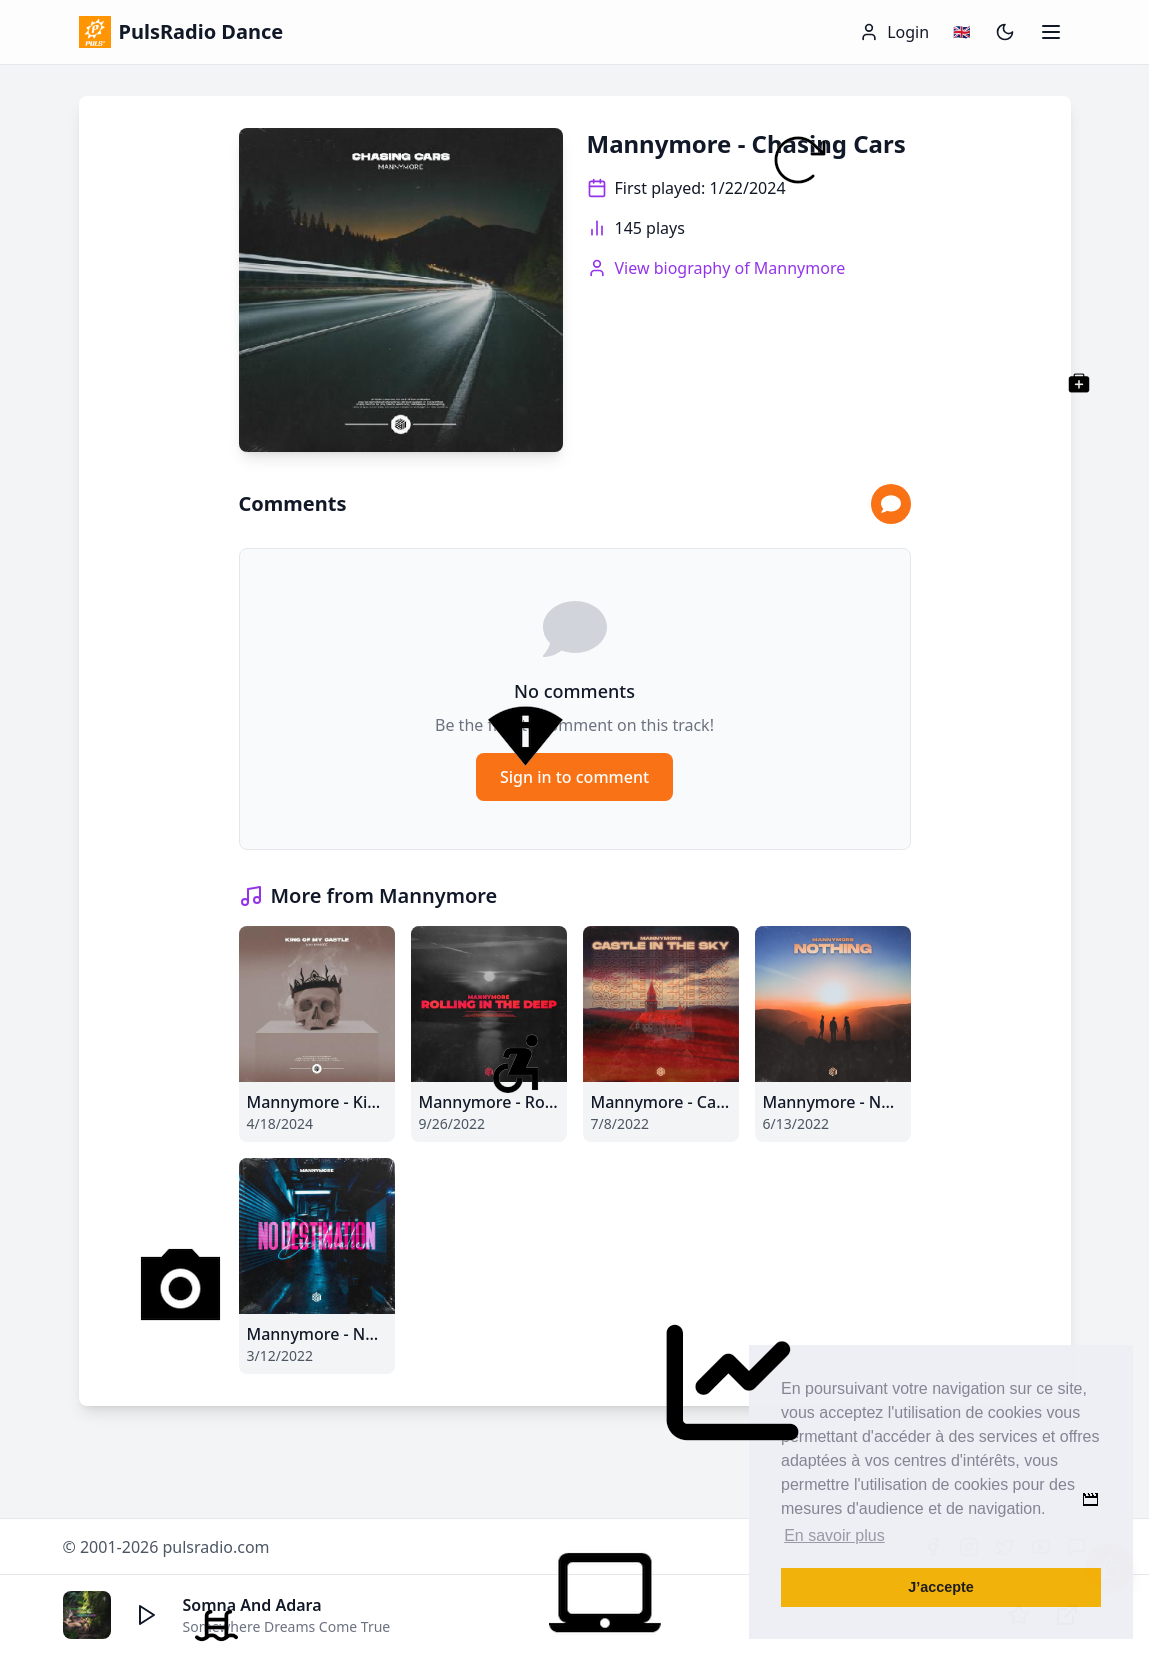 This screenshot has height=1655, width=1149. Describe the element at coordinates (1090, 1499) in the screenshot. I see `create a new video or movie project` at that location.